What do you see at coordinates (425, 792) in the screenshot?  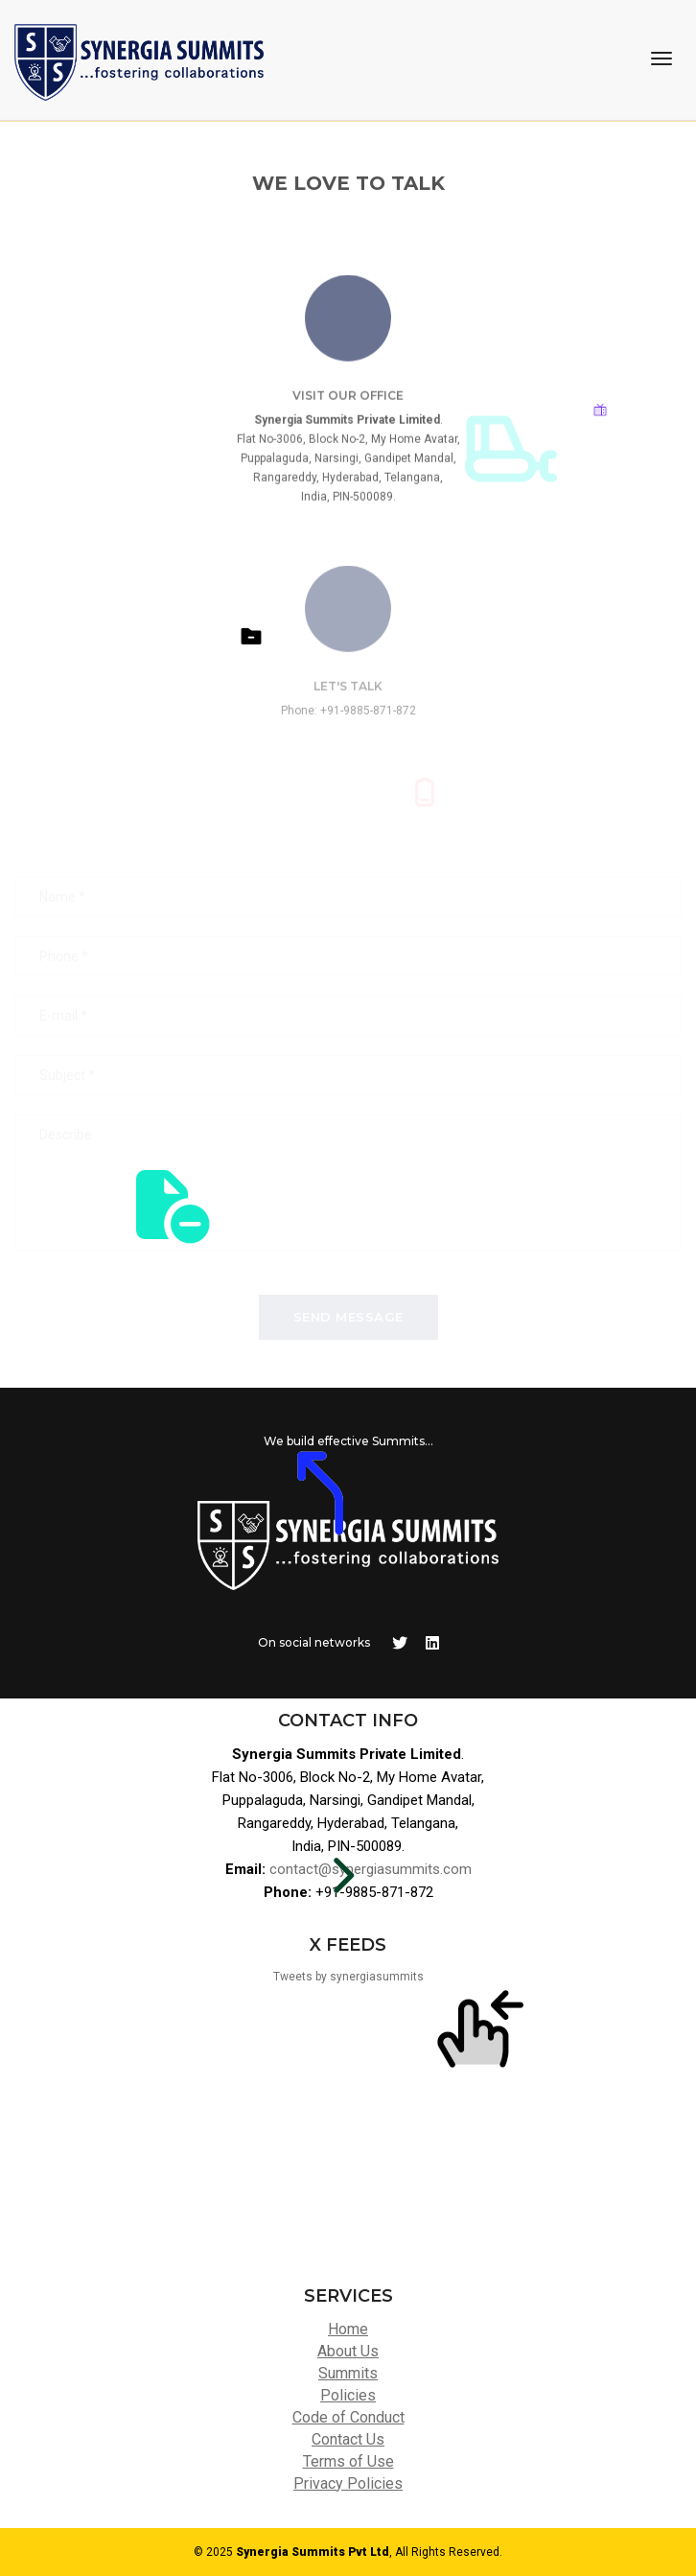 I see `indicates low battery level` at bounding box center [425, 792].